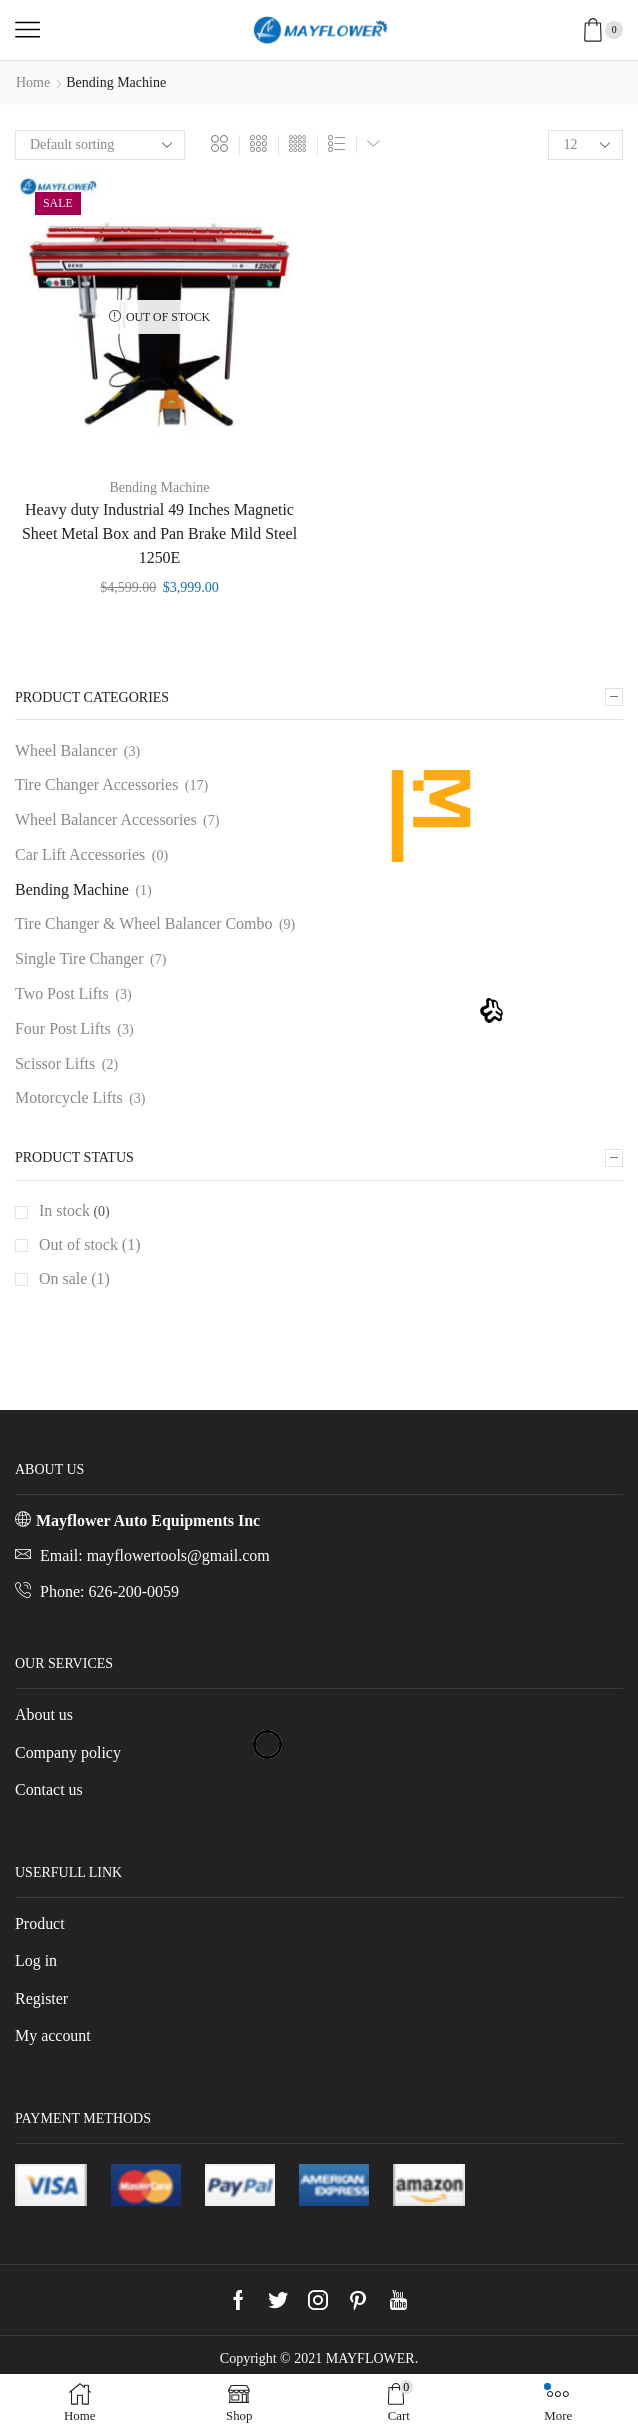  What do you see at coordinates (267, 1744) in the screenshot?
I see `unselected checkbox or radio button option` at bounding box center [267, 1744].